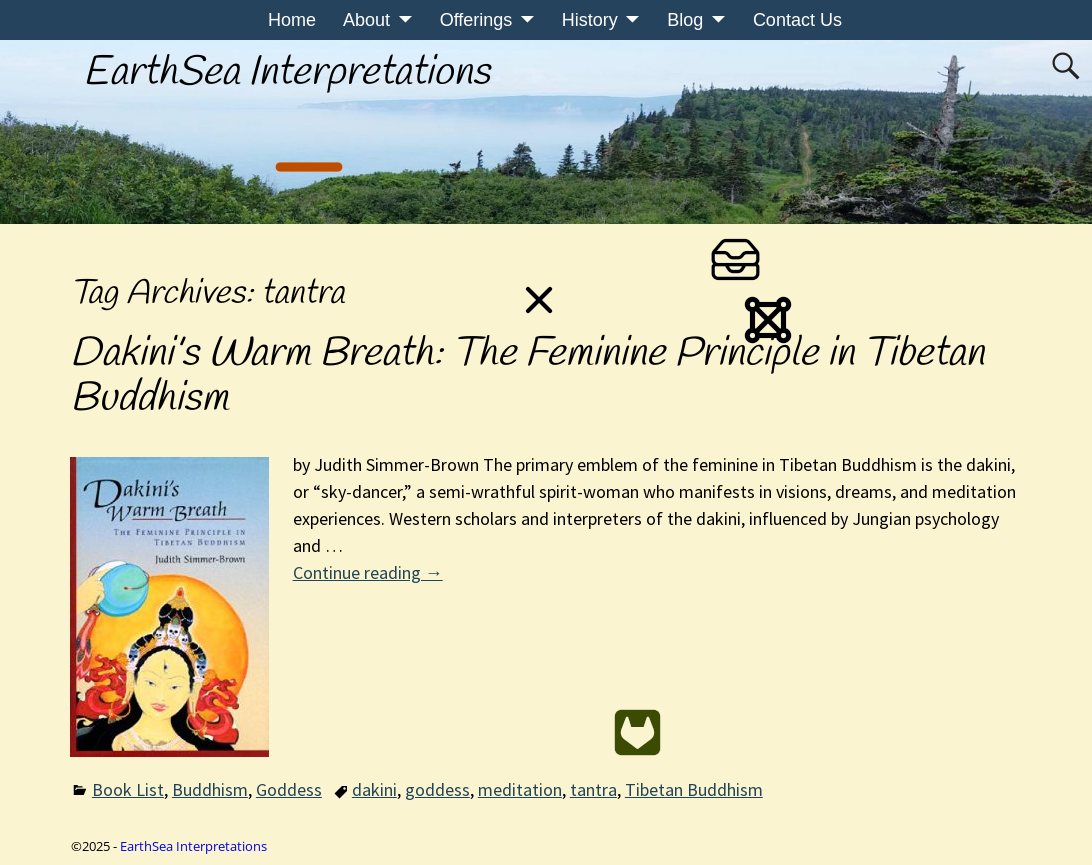 Image resolution: width=1092 pixels, height=865 pixels. What do you see at coordinates (735, 259) in the screenshot?
I see `view all inboxes` at bounding box center [735, 259].